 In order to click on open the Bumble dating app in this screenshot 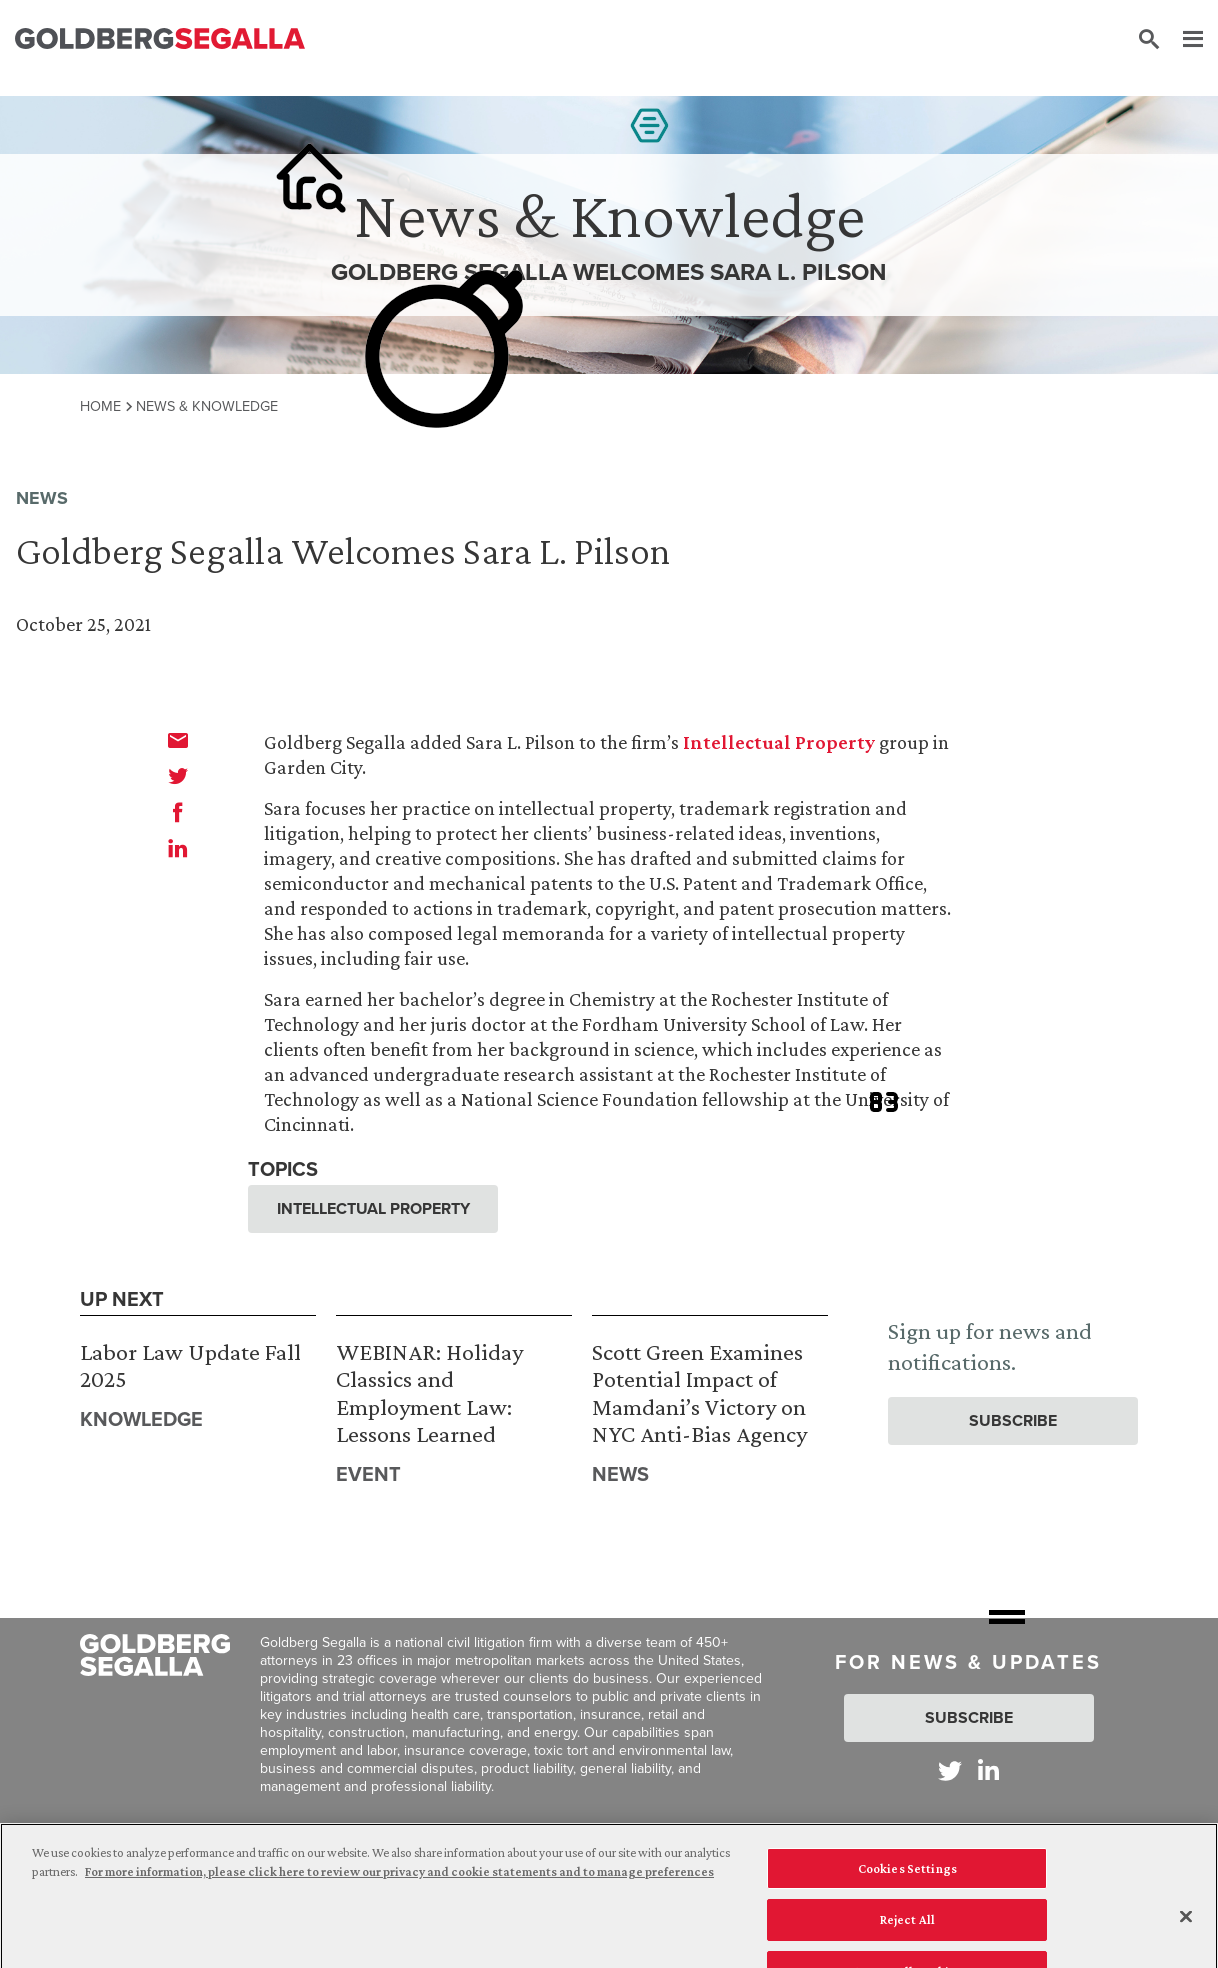, I will do `click(649, 125)`.